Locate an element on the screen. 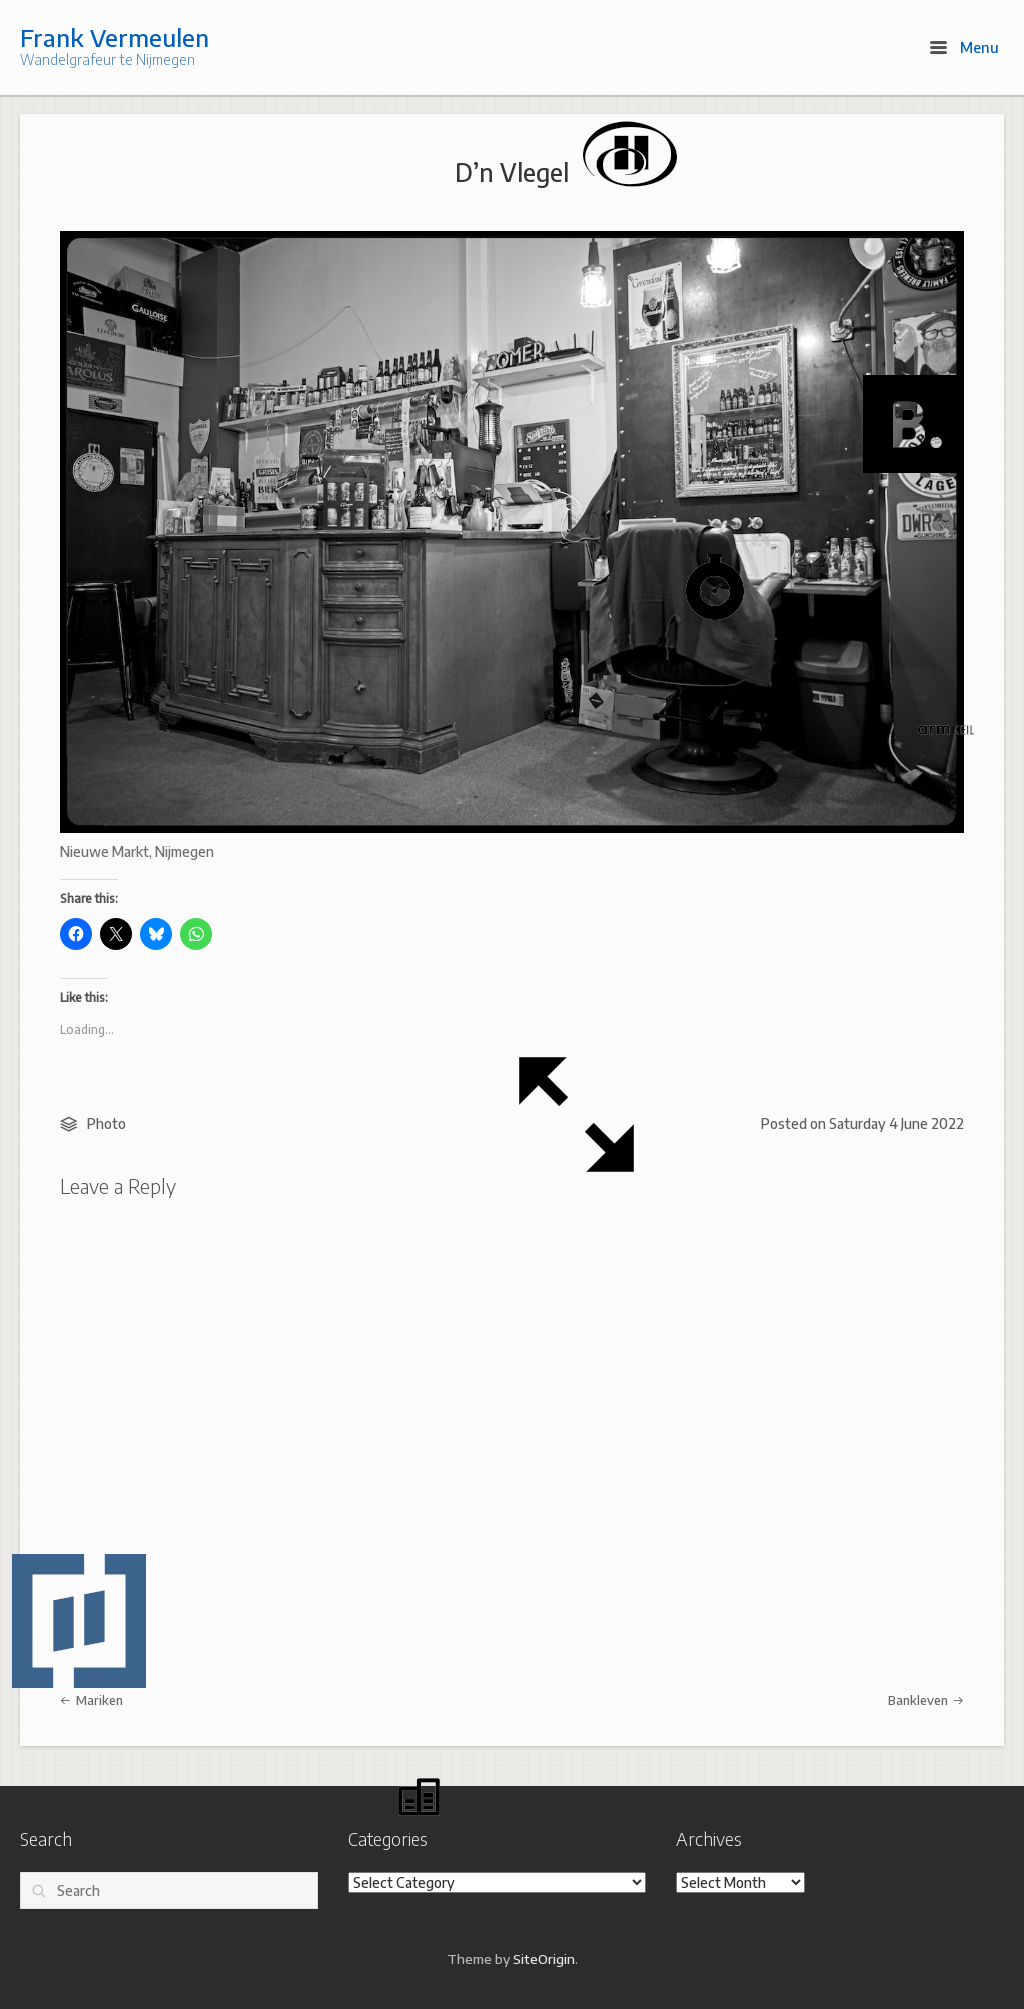 The image size is (1024, 2009). open the Booking.com app is located at coordinates (912, 424).